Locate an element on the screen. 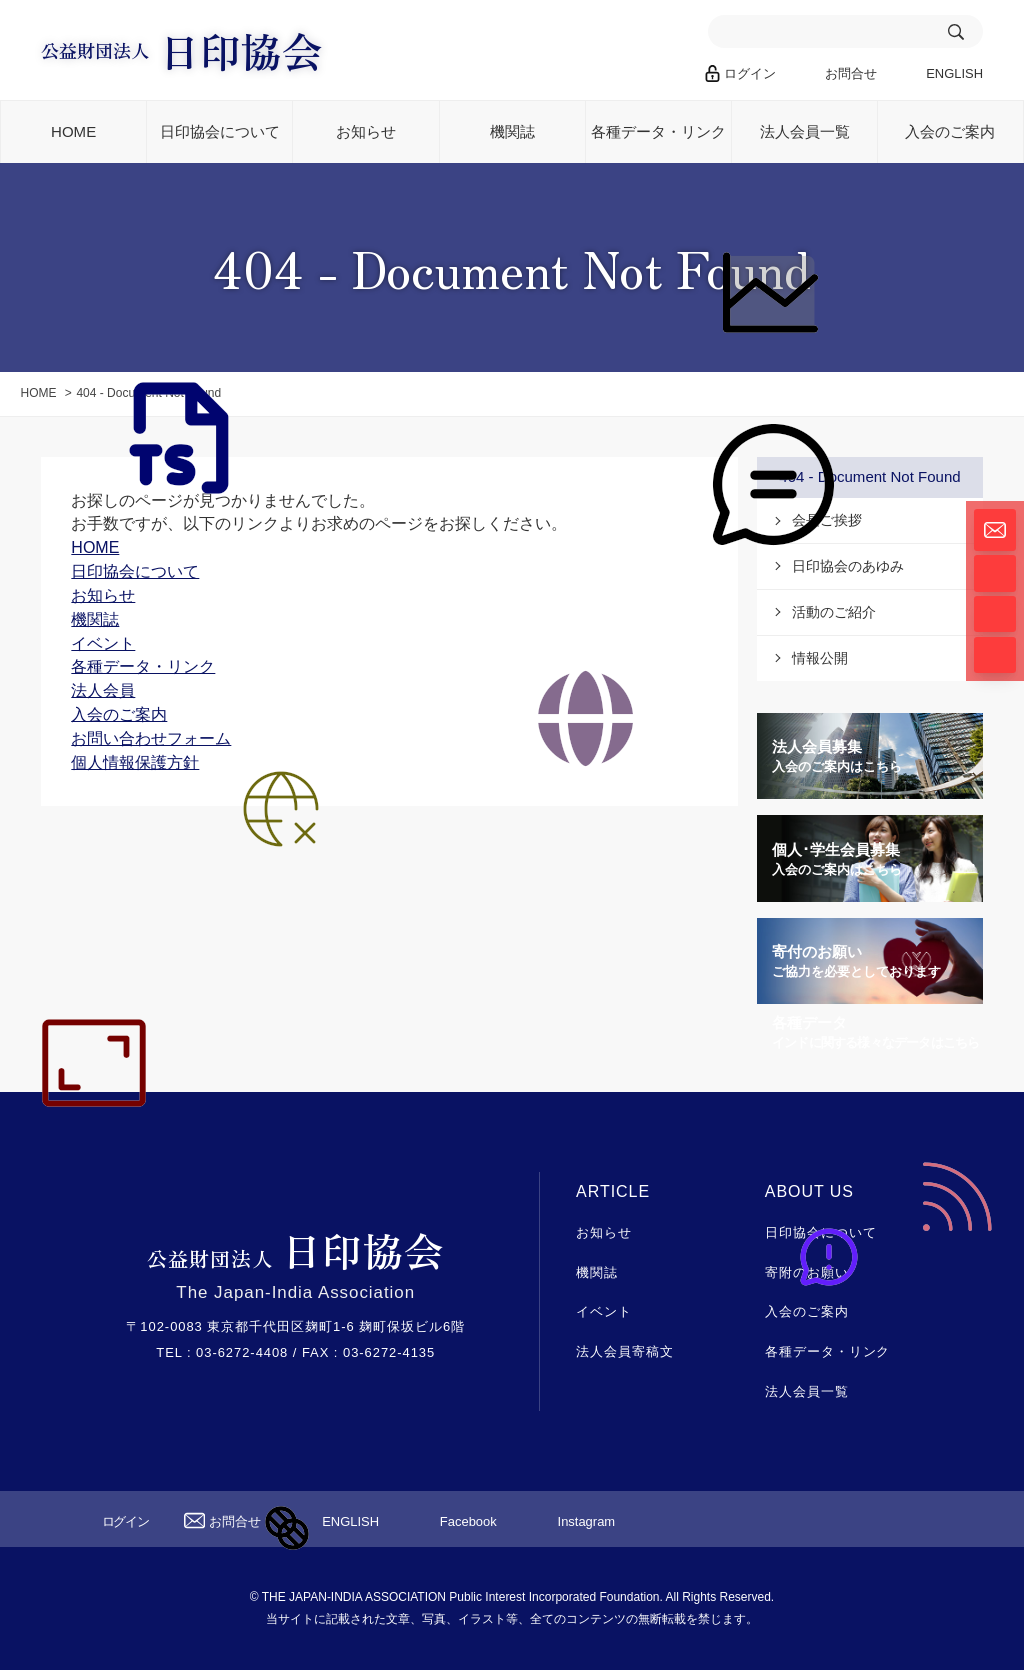 The image size is (1024, 1670). message with a warning or alert is located at coordinates (829, 1257).